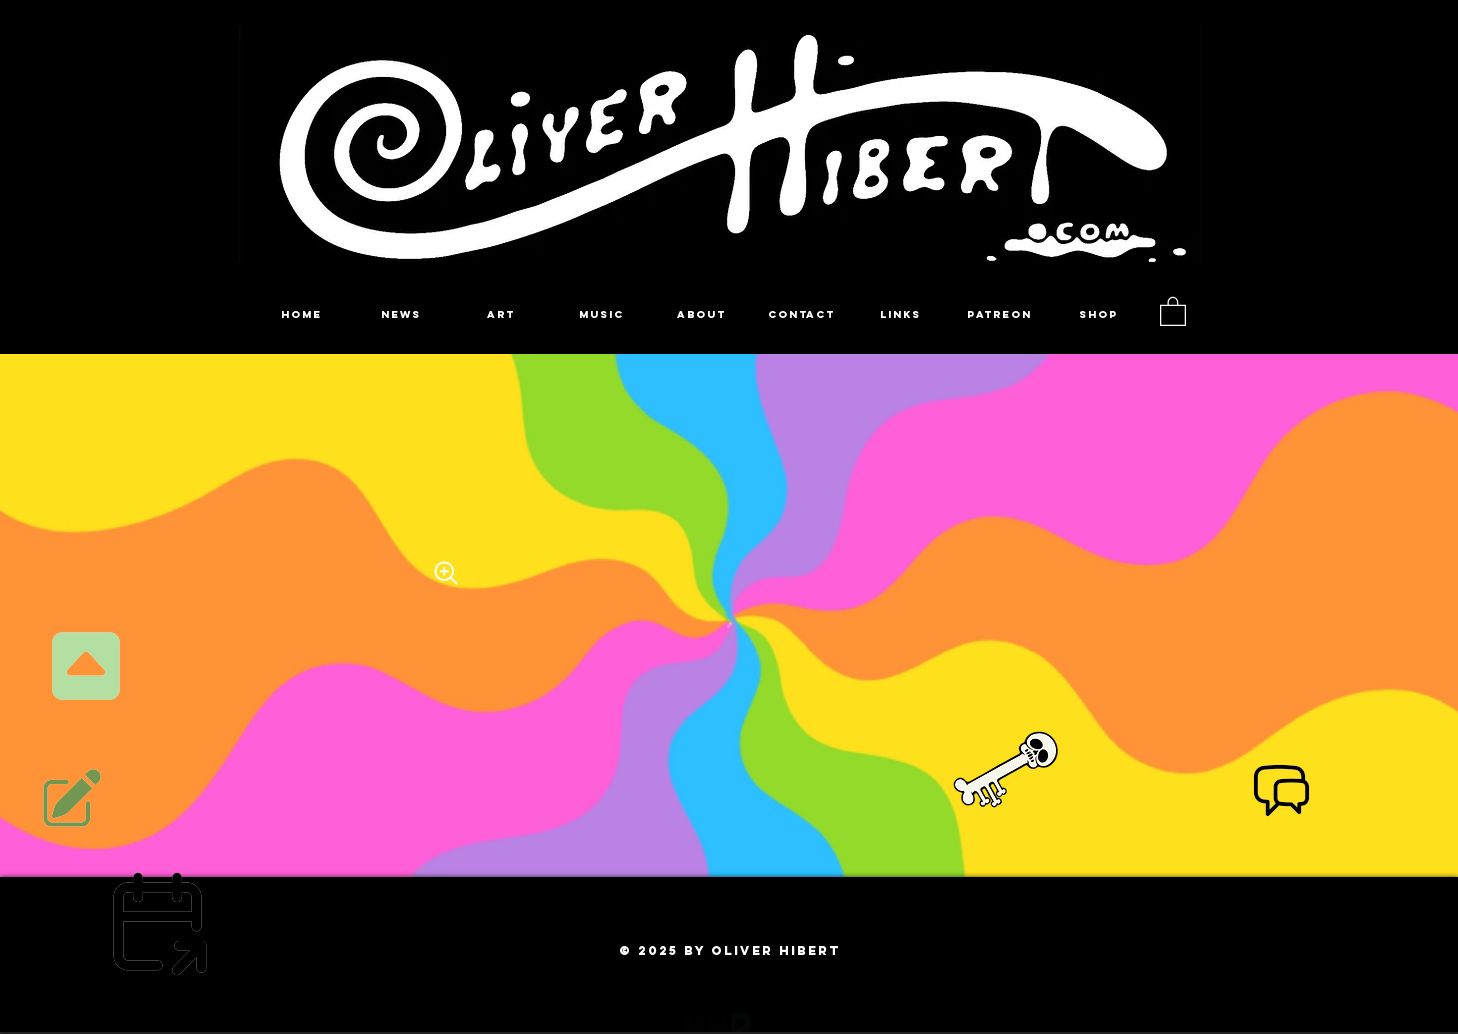 The width and height of the screenshot is (1458, 1034). I want to click on expand content upward, so click(86, 666).